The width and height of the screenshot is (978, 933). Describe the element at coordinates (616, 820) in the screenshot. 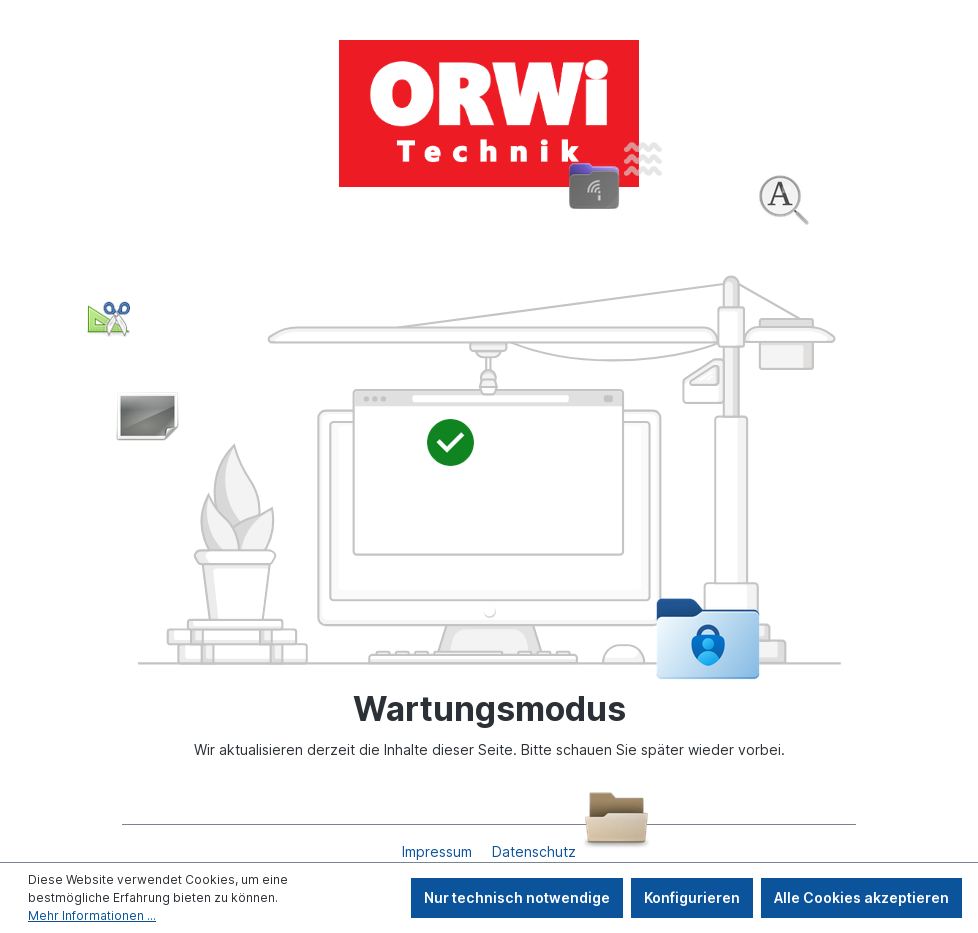

I see `view contents of an open folder` at that location.